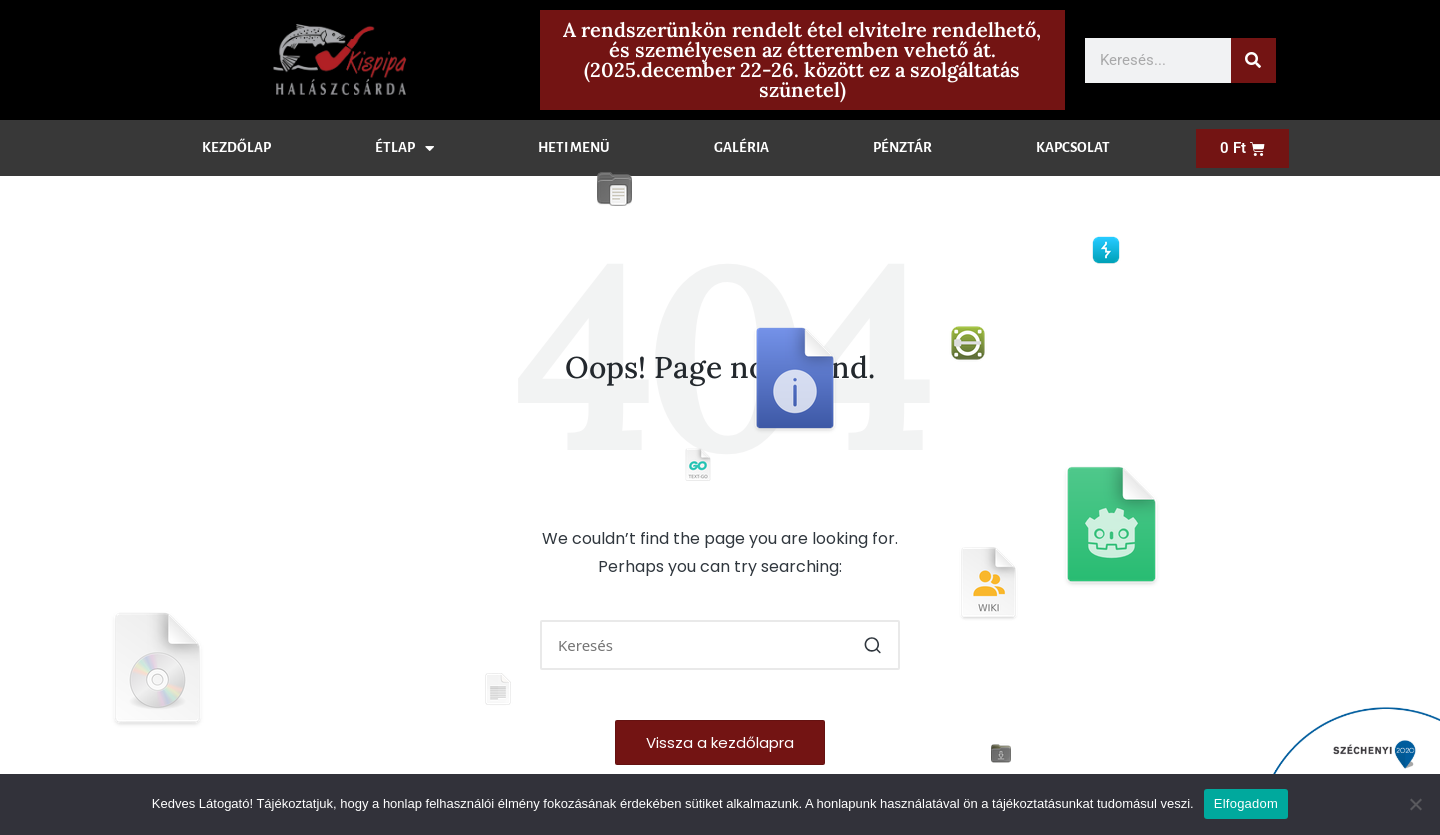  Describe the element at coordinates (988, 583) in the screenshot. I see `wiki document file type` at that location.